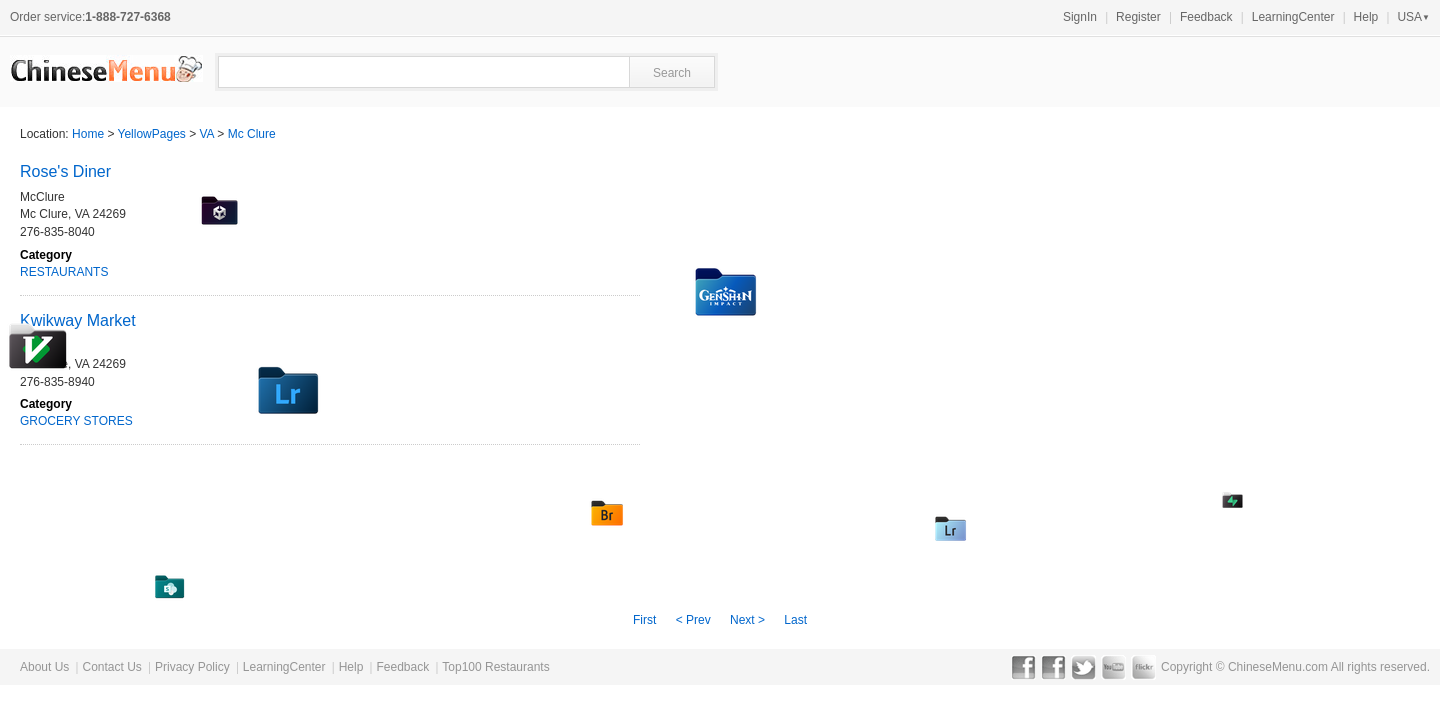 The width and height of the screenshot is (1440, 720). Describe the element at coordinates (607, 514) in the screenshot. I see `open Adobe Bridge project folder` at that location.